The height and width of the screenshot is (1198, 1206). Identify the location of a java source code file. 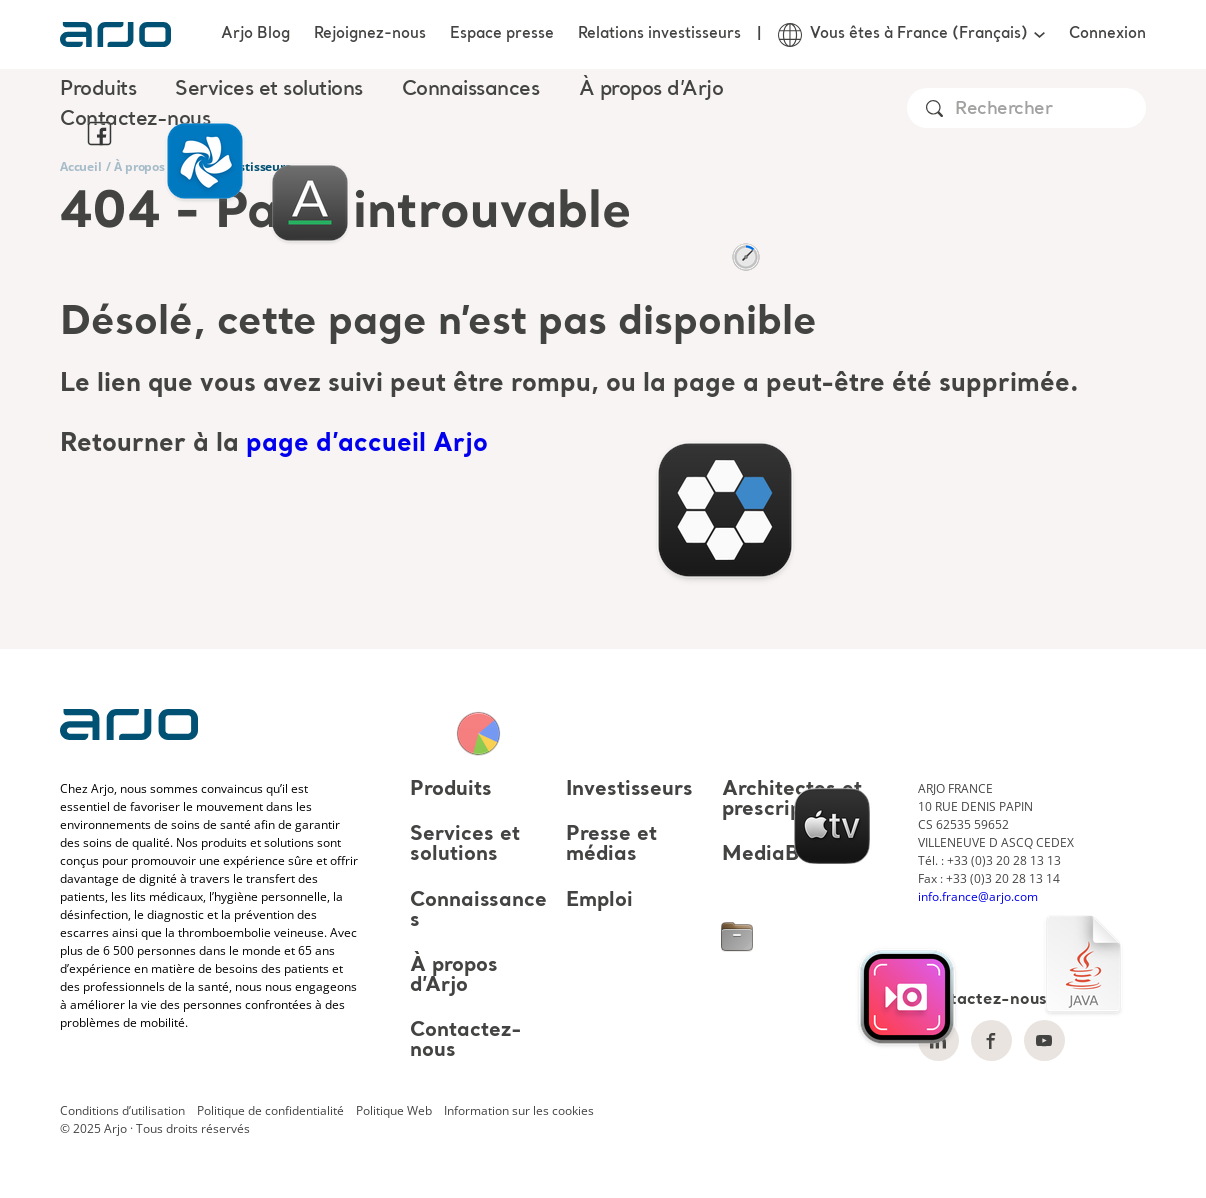
(1083, 965).